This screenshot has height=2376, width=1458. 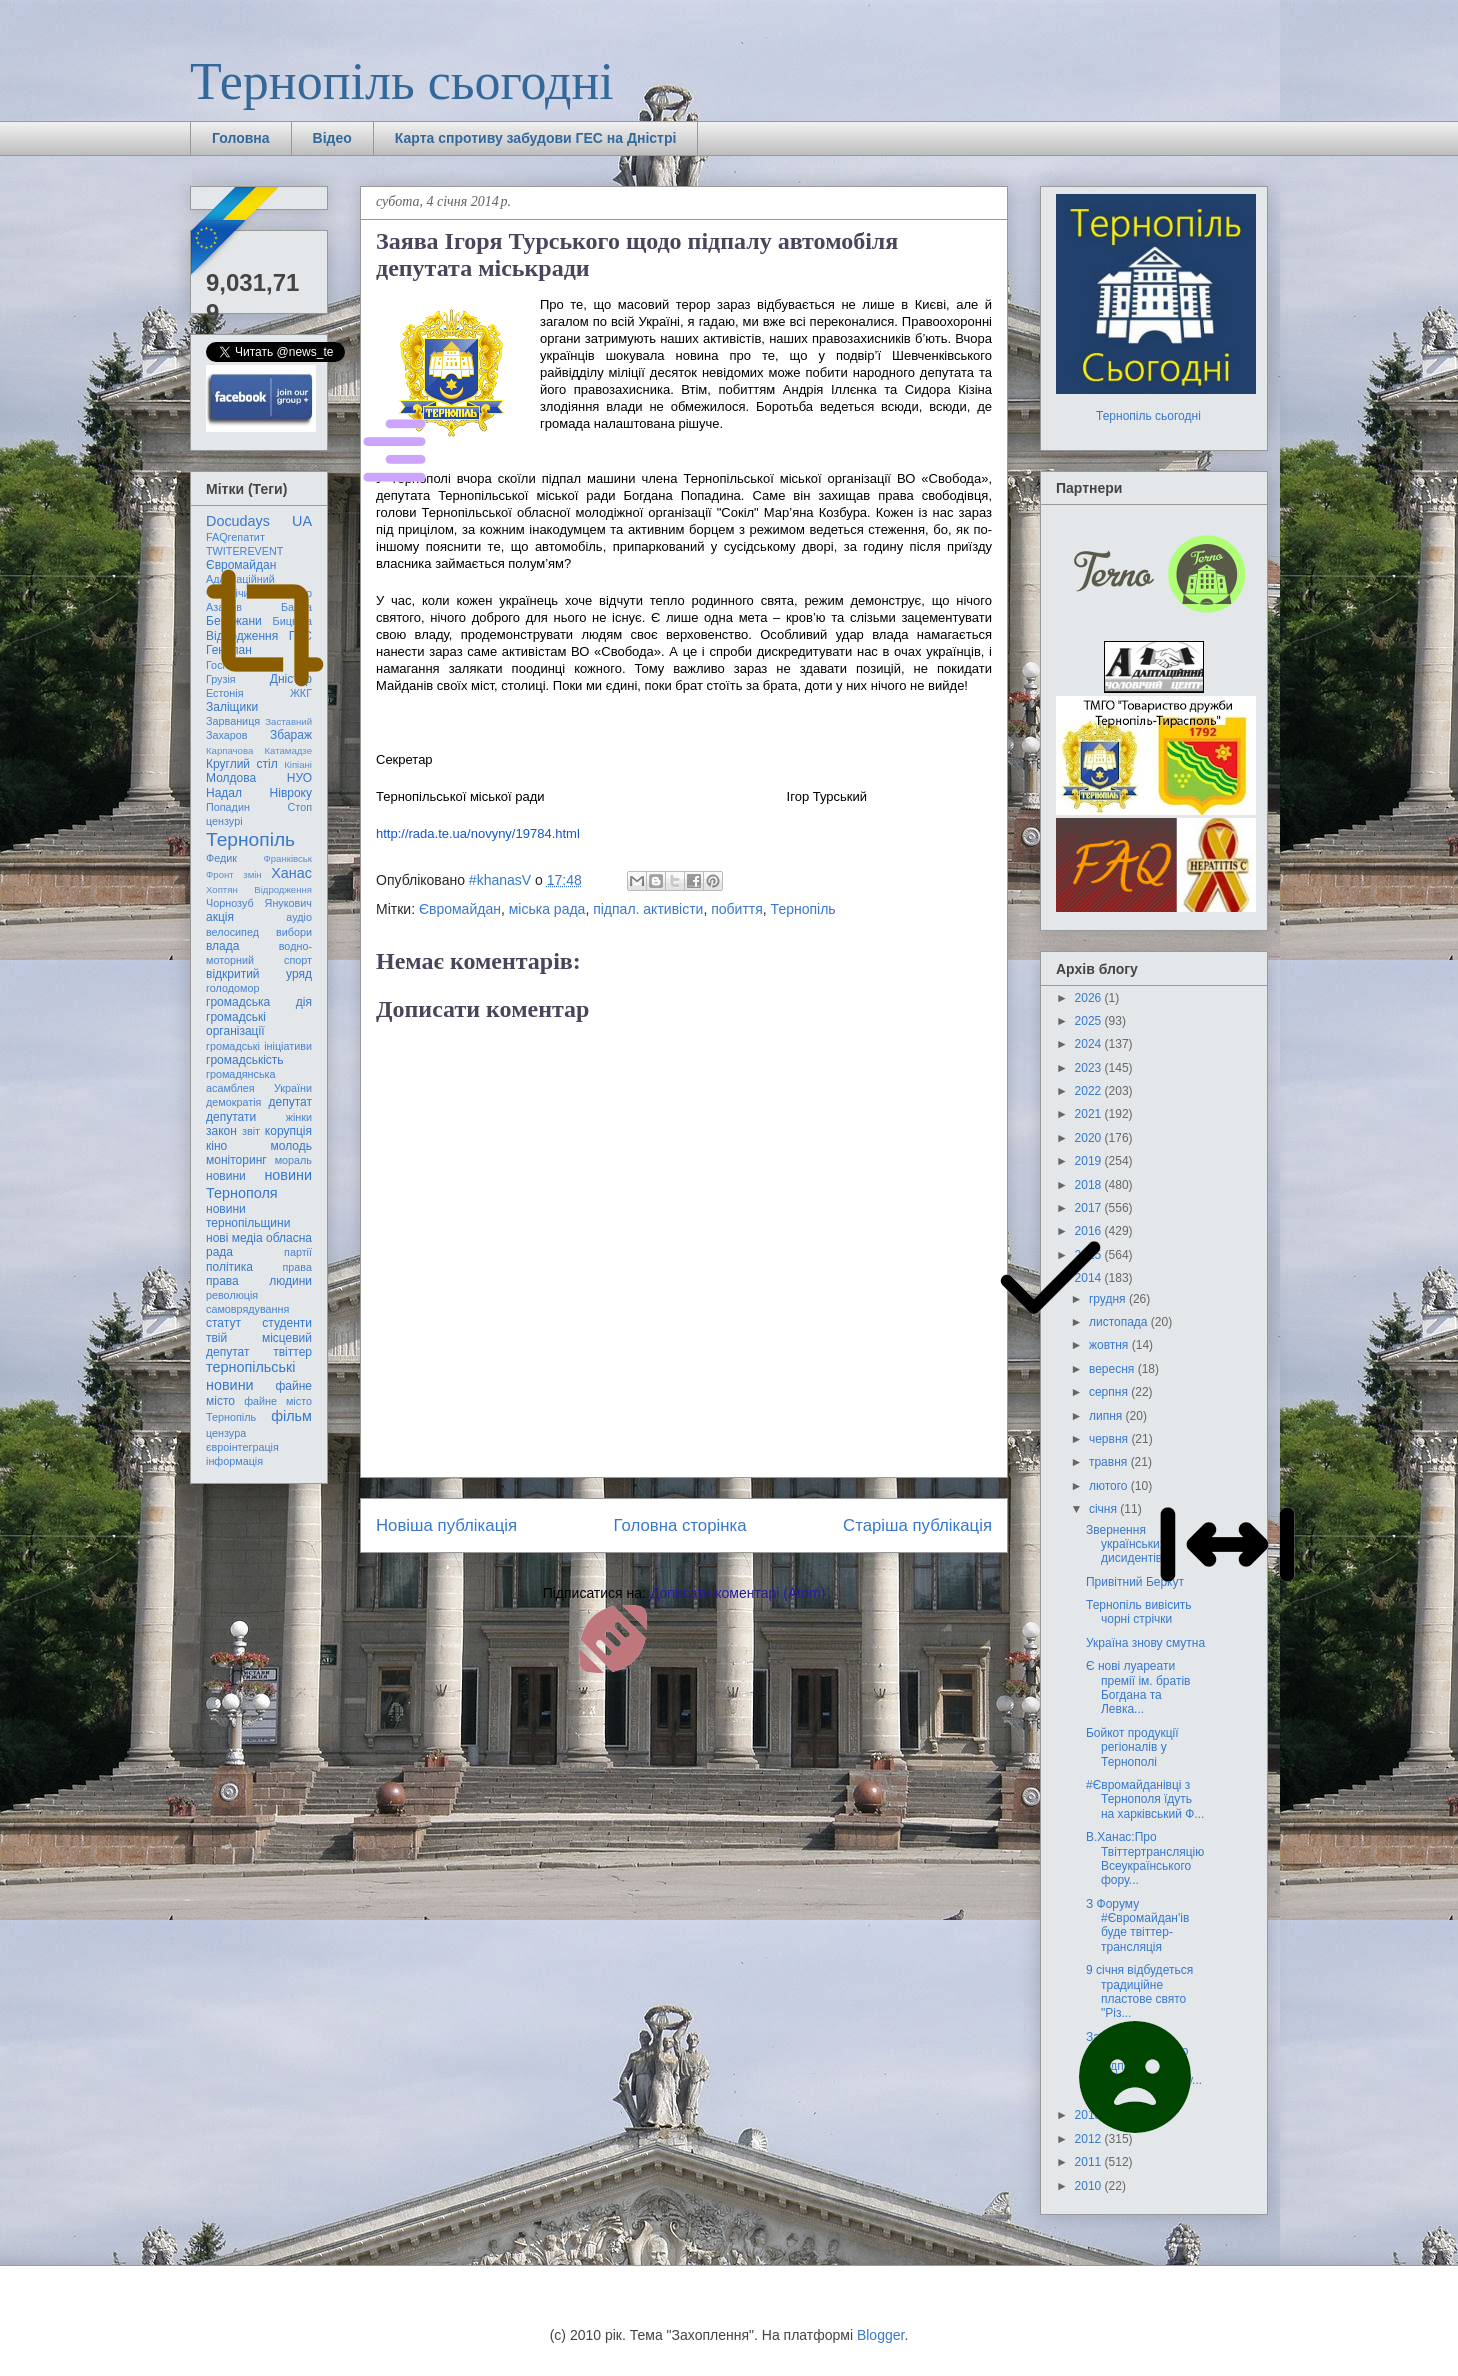 I want to click on crop or resize an image, so click(x=265, y=628).